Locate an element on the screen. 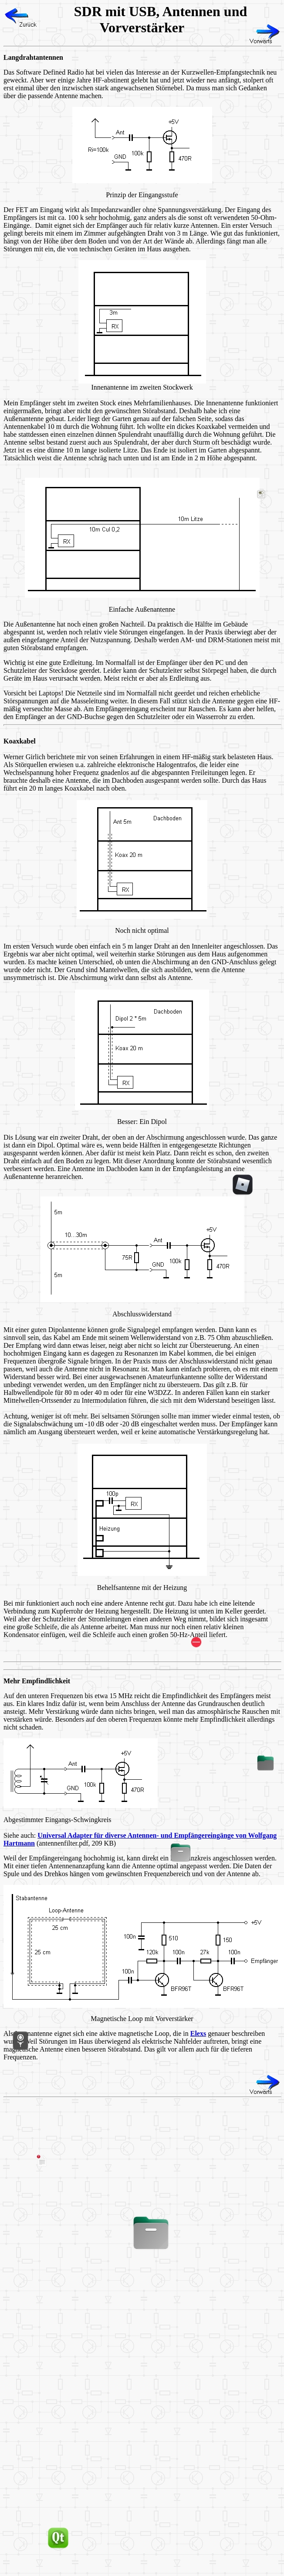  open the file manager application is located at coordinates (180, 1852).